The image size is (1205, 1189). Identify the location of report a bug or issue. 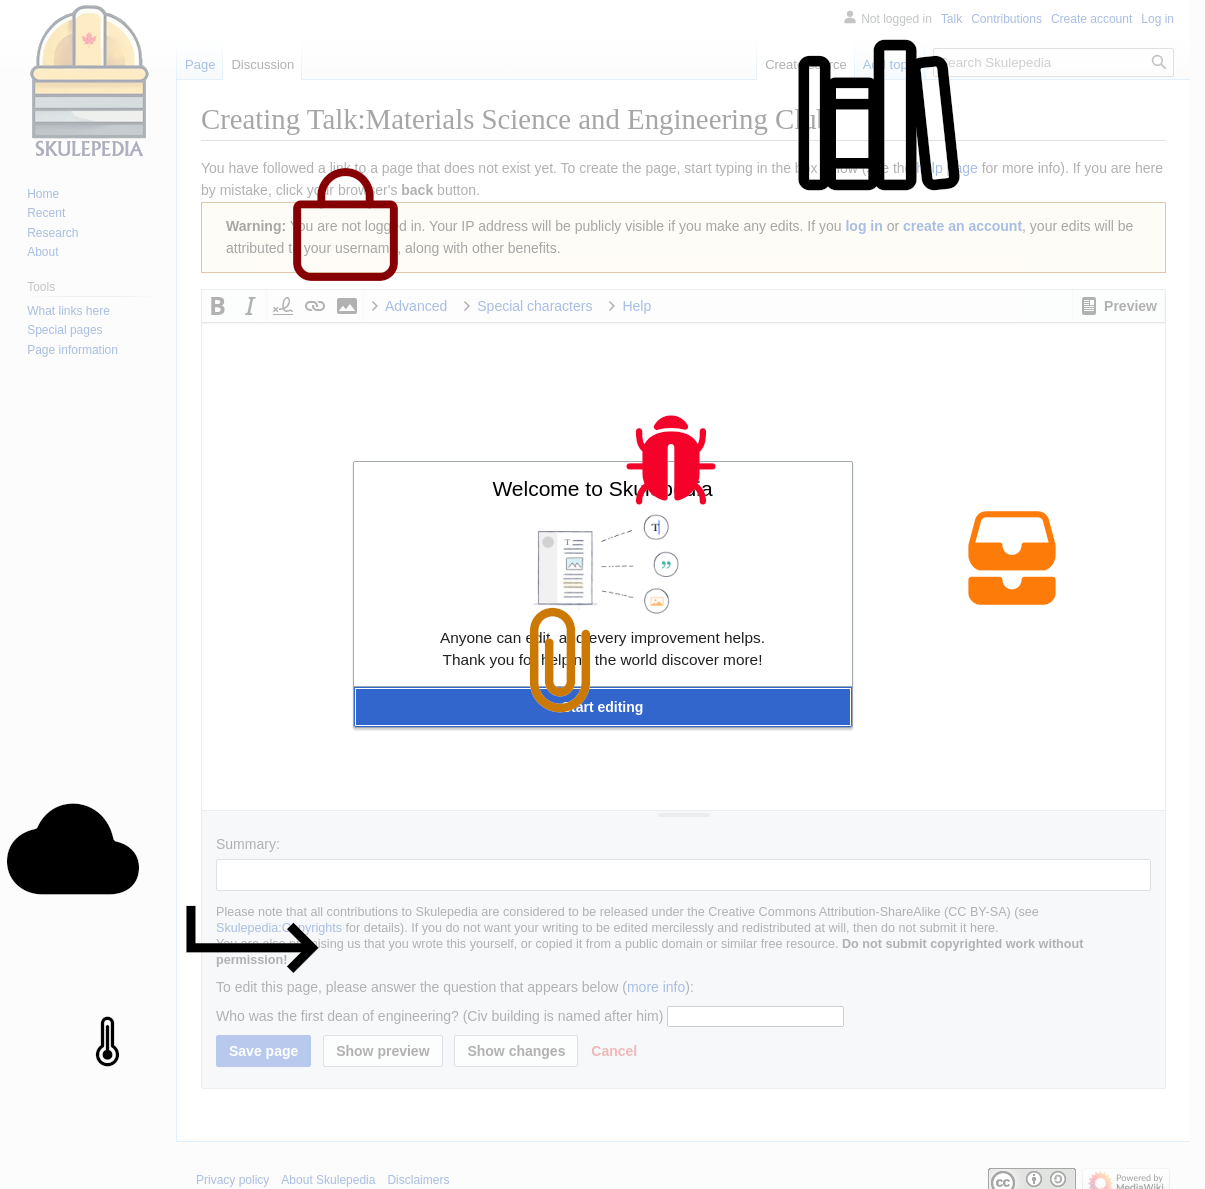
(671, 460).